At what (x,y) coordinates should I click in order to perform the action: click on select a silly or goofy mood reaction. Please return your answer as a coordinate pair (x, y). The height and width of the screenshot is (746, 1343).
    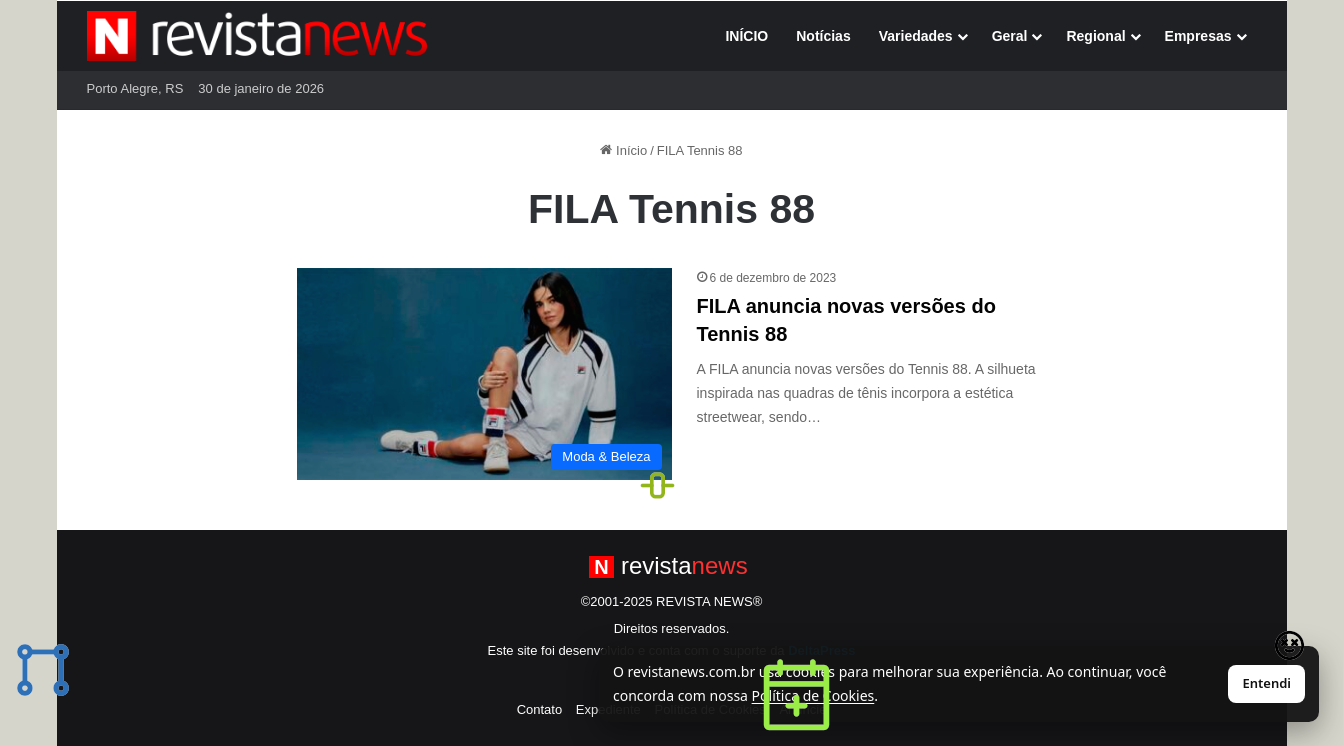
    Looking at the image, I should click on (1289, 645).